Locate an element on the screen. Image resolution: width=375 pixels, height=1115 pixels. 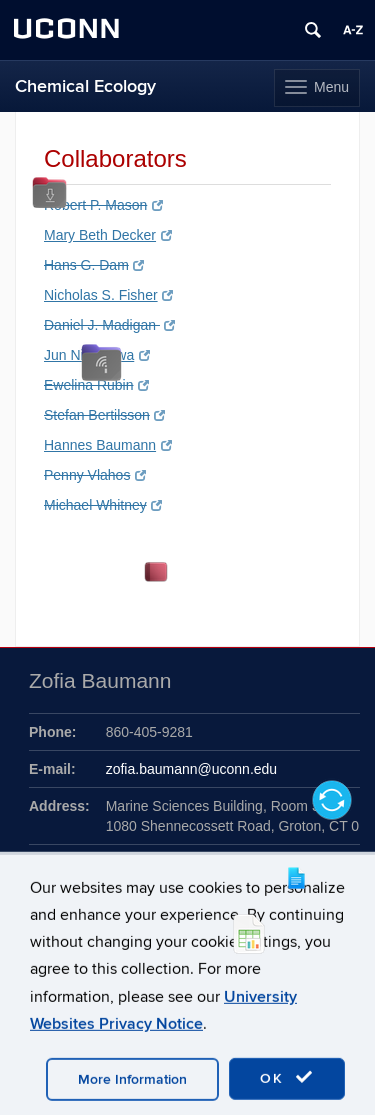
open insync cloud sync folder is located at coordinates (101, 362).